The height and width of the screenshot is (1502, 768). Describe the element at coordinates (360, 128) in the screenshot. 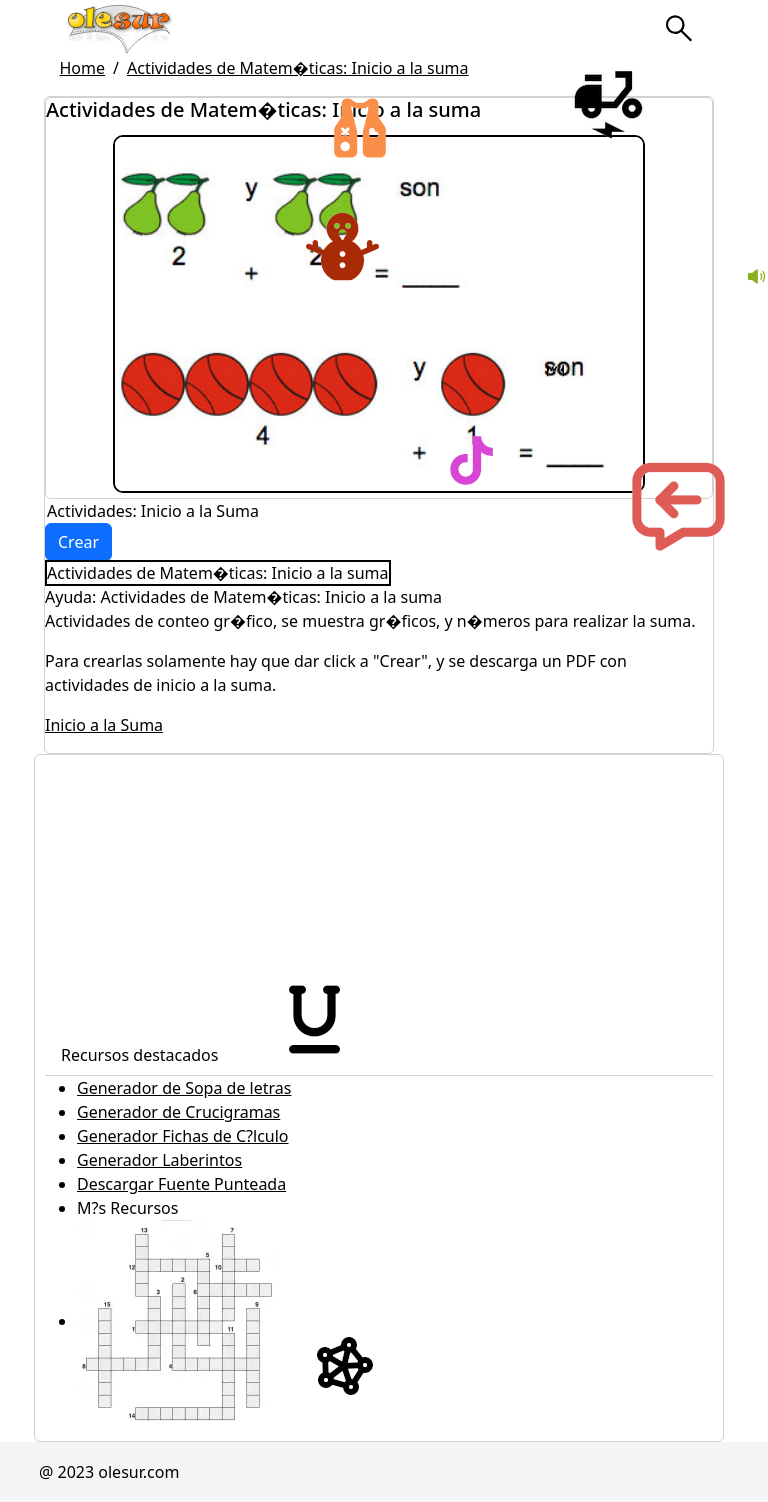

I see `safety vest or protective gear settings` at that location.